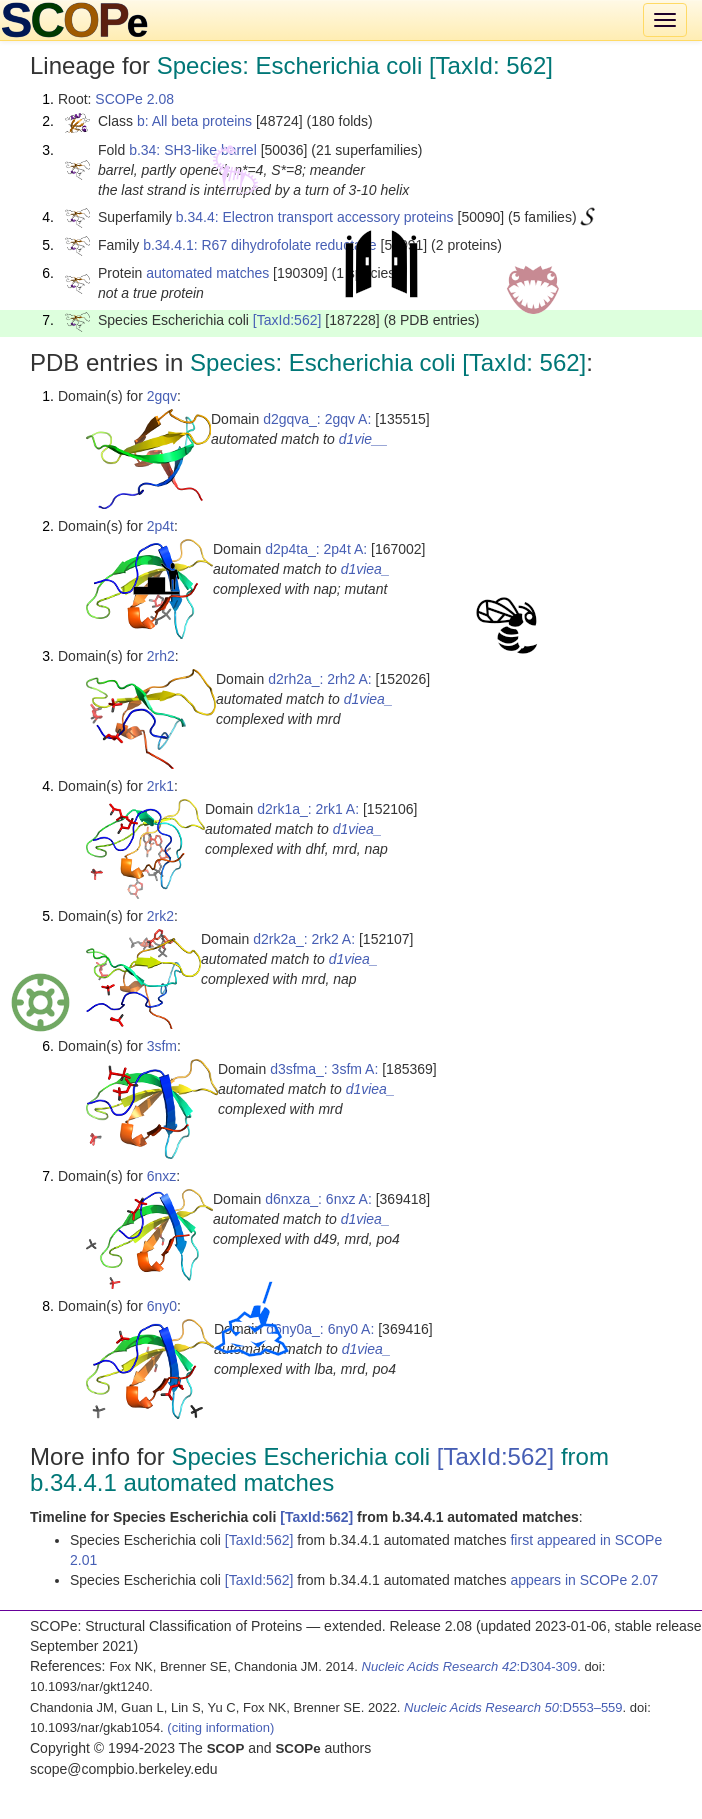 Image resolution: width=702 pixels, height=1819 pixels. I want to click on indicates third place ranking or bronze medal status, so click(156, 571).